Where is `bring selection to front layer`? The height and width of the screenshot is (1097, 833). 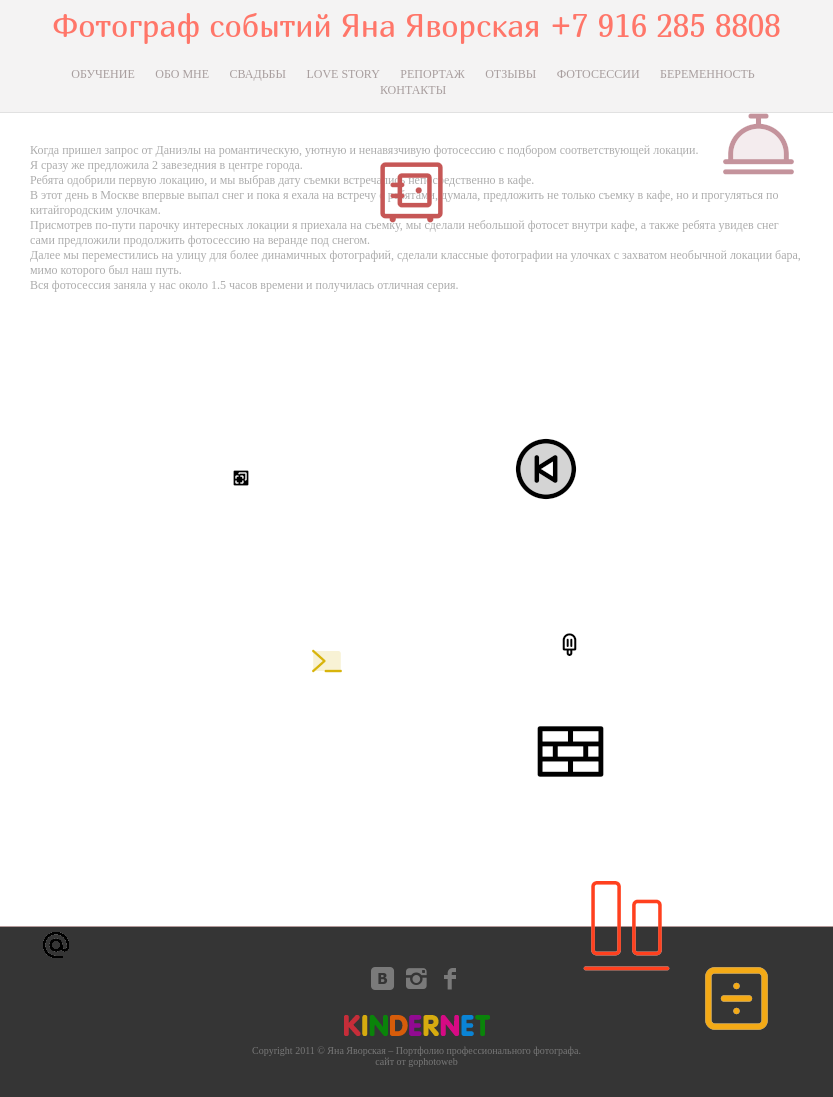
bring selection to front layer is located at coordinates (241, 478).